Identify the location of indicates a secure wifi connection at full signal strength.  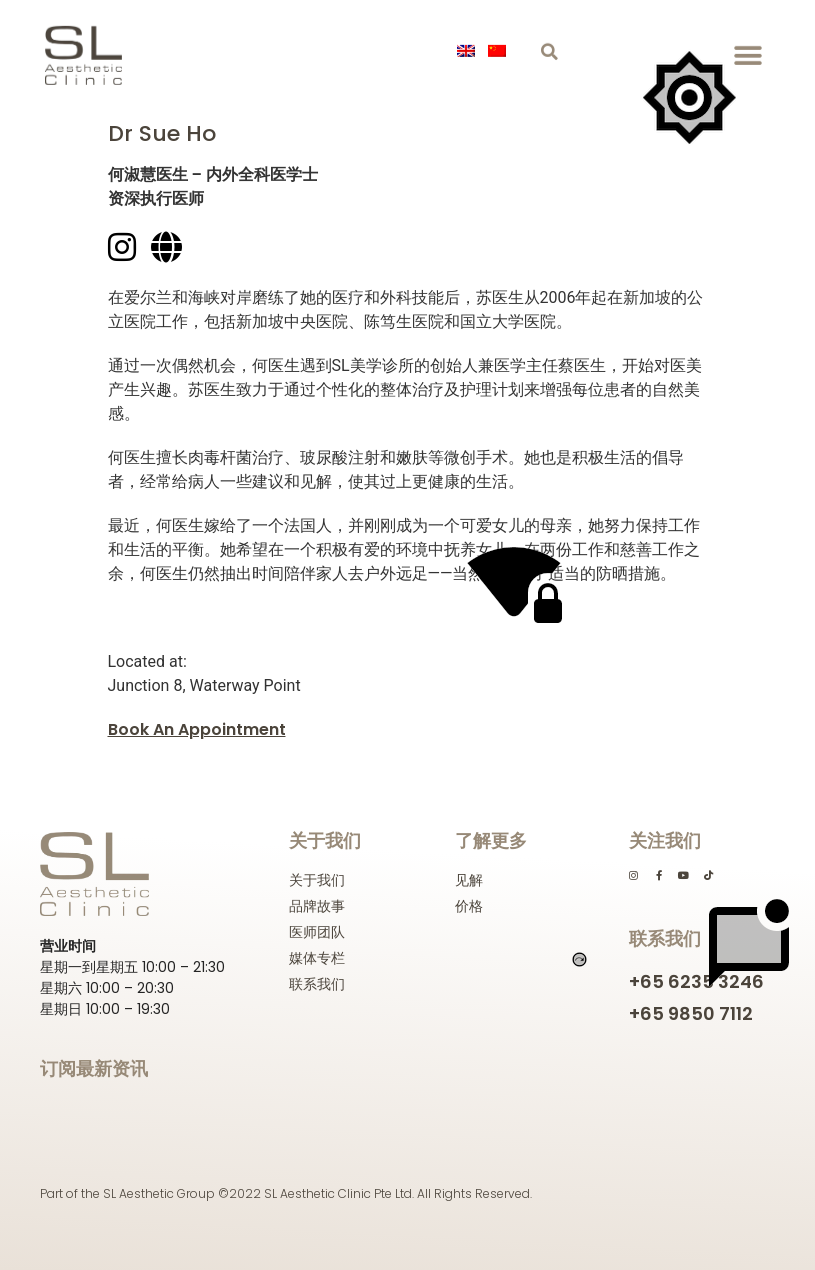
(514, 583).